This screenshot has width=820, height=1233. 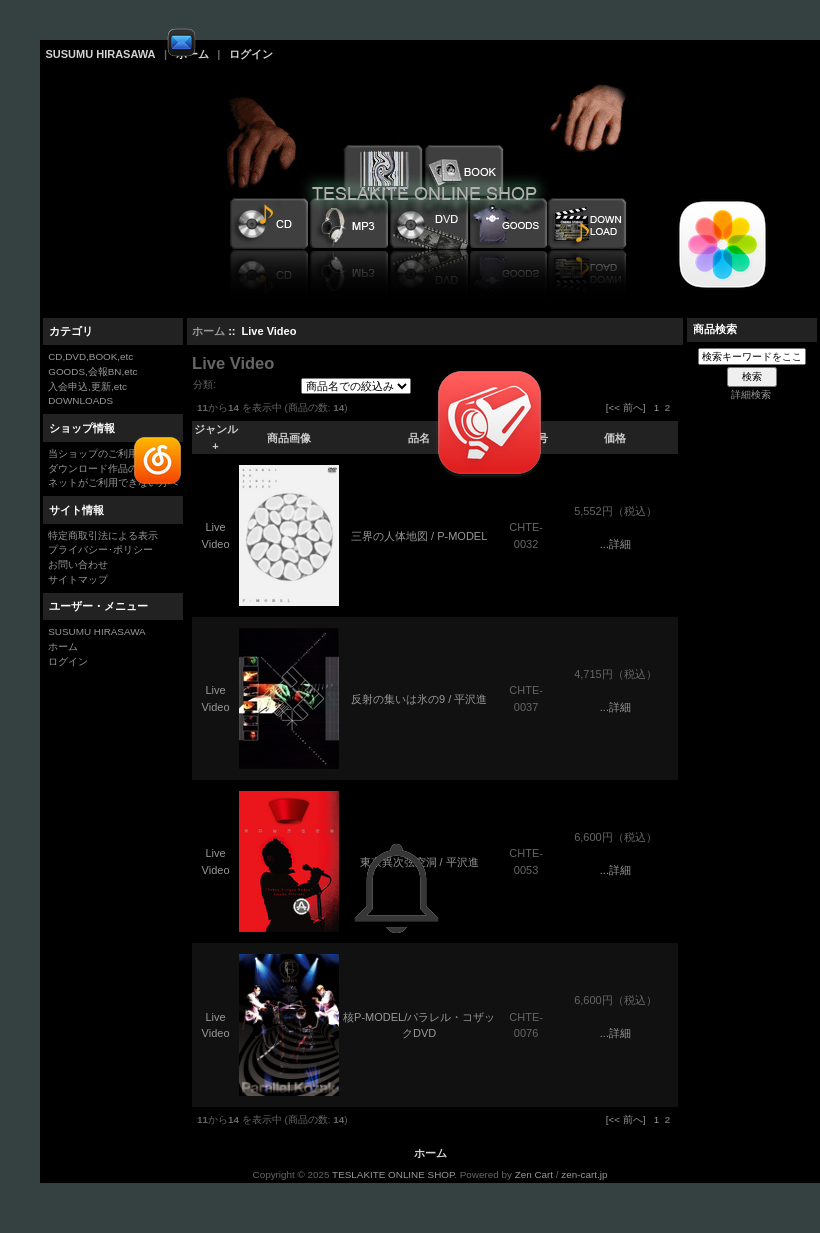 I want to click on access notification settings, so click(x=396, y=885).